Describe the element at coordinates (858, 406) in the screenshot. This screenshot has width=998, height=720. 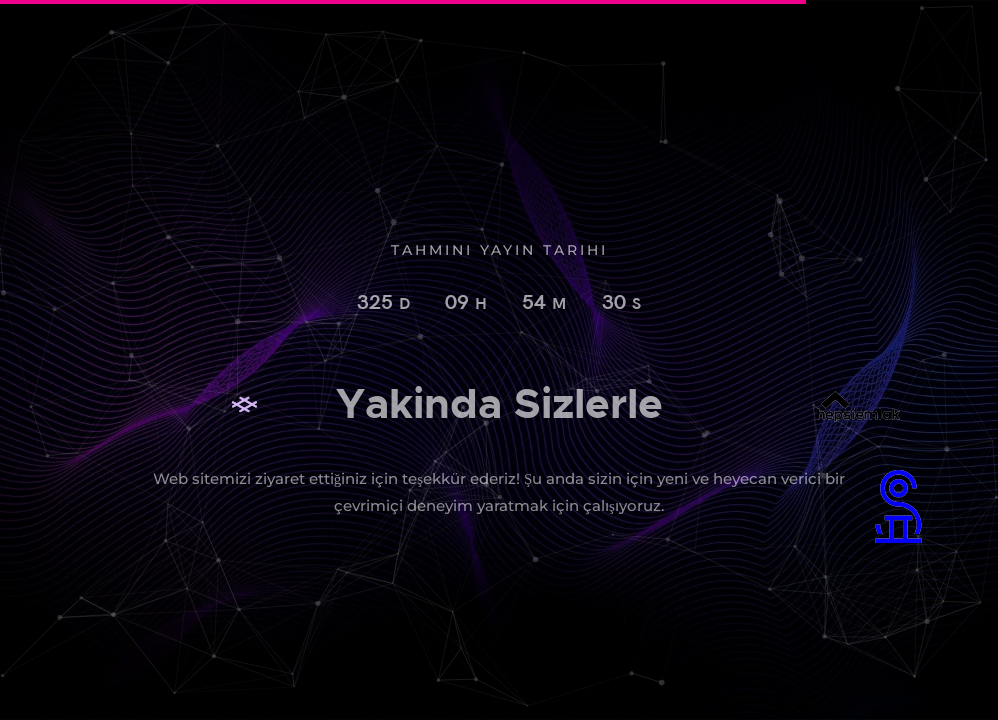
I see `open the Hepsiemlak real estate app` at that location.